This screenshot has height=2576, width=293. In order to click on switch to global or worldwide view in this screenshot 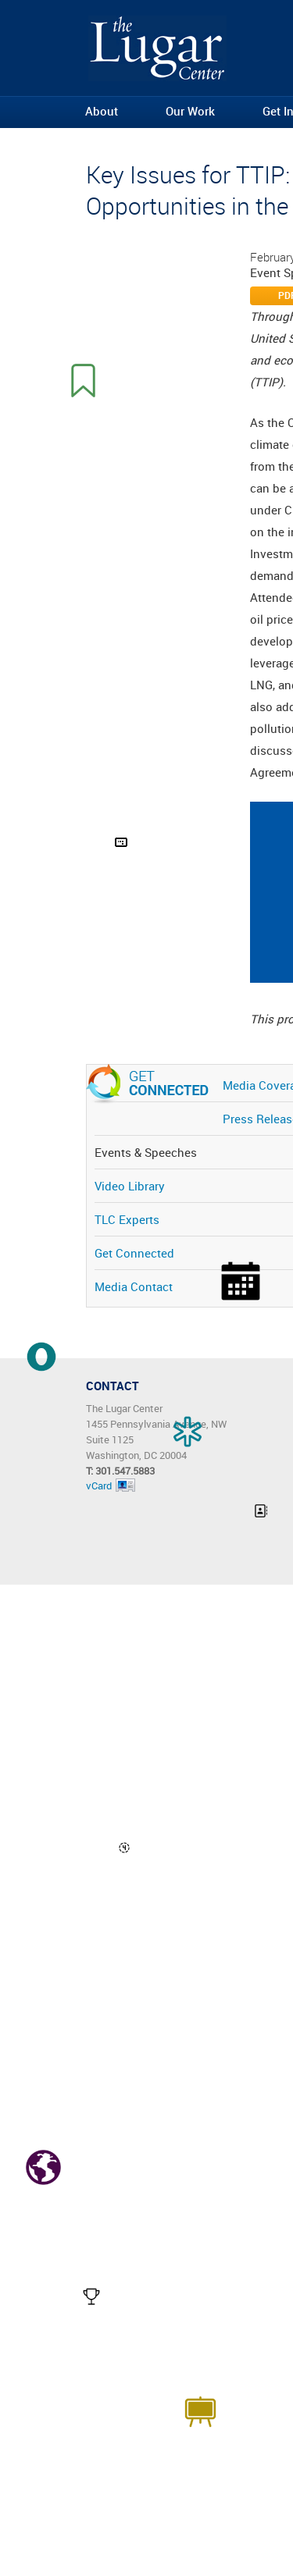, I will do `click(43, 2167)`.